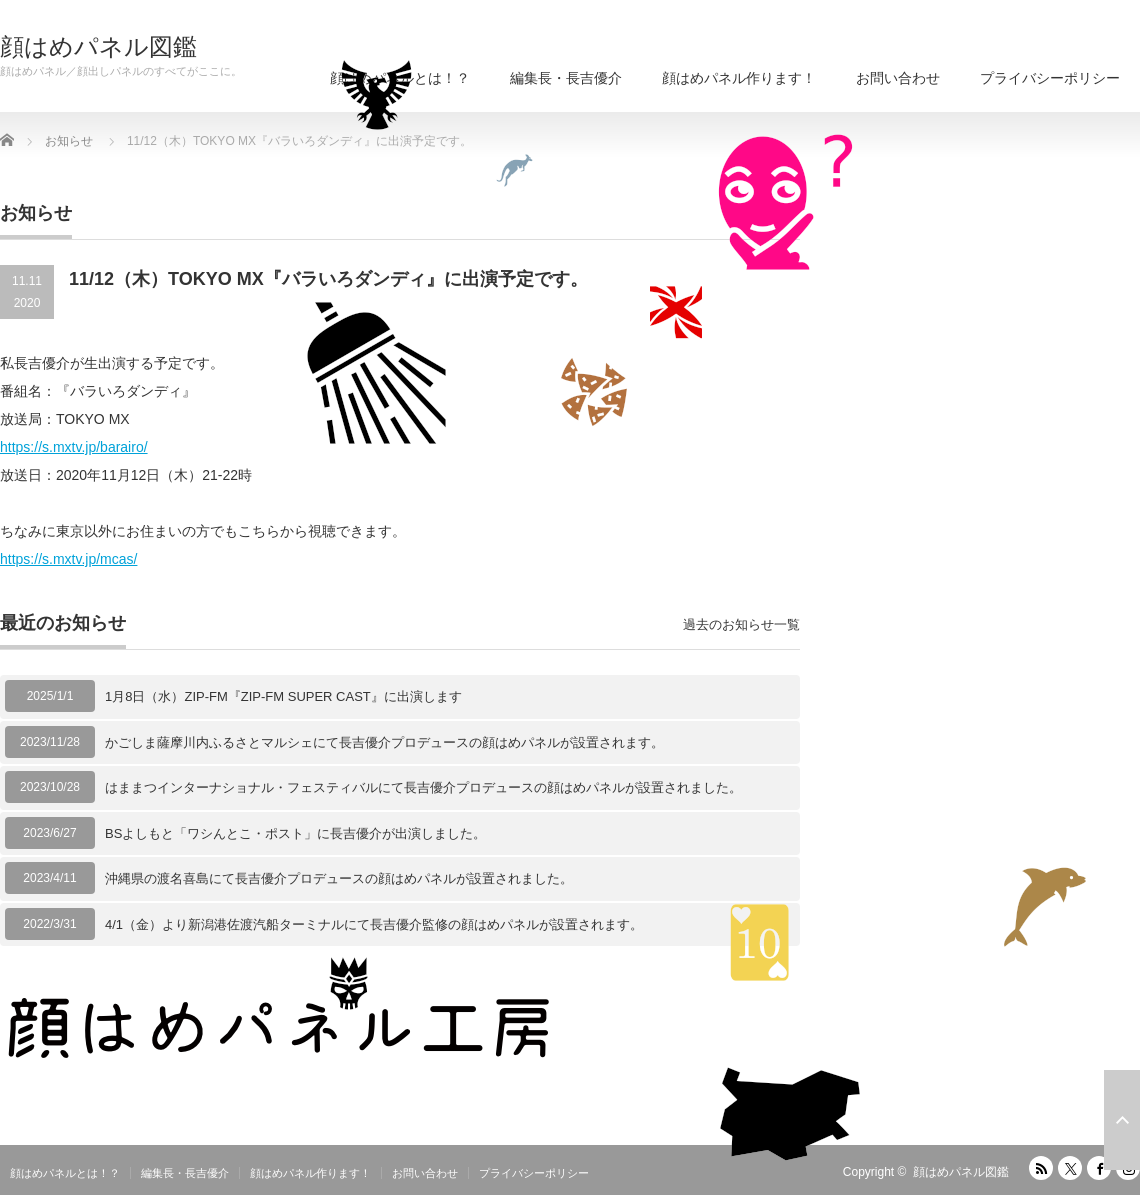 The height and width of the screenshot is (1195, 1140). Describe the element at coordinates (759, 942) in the screenshot. I see `ten of hearts playing card` at that location.